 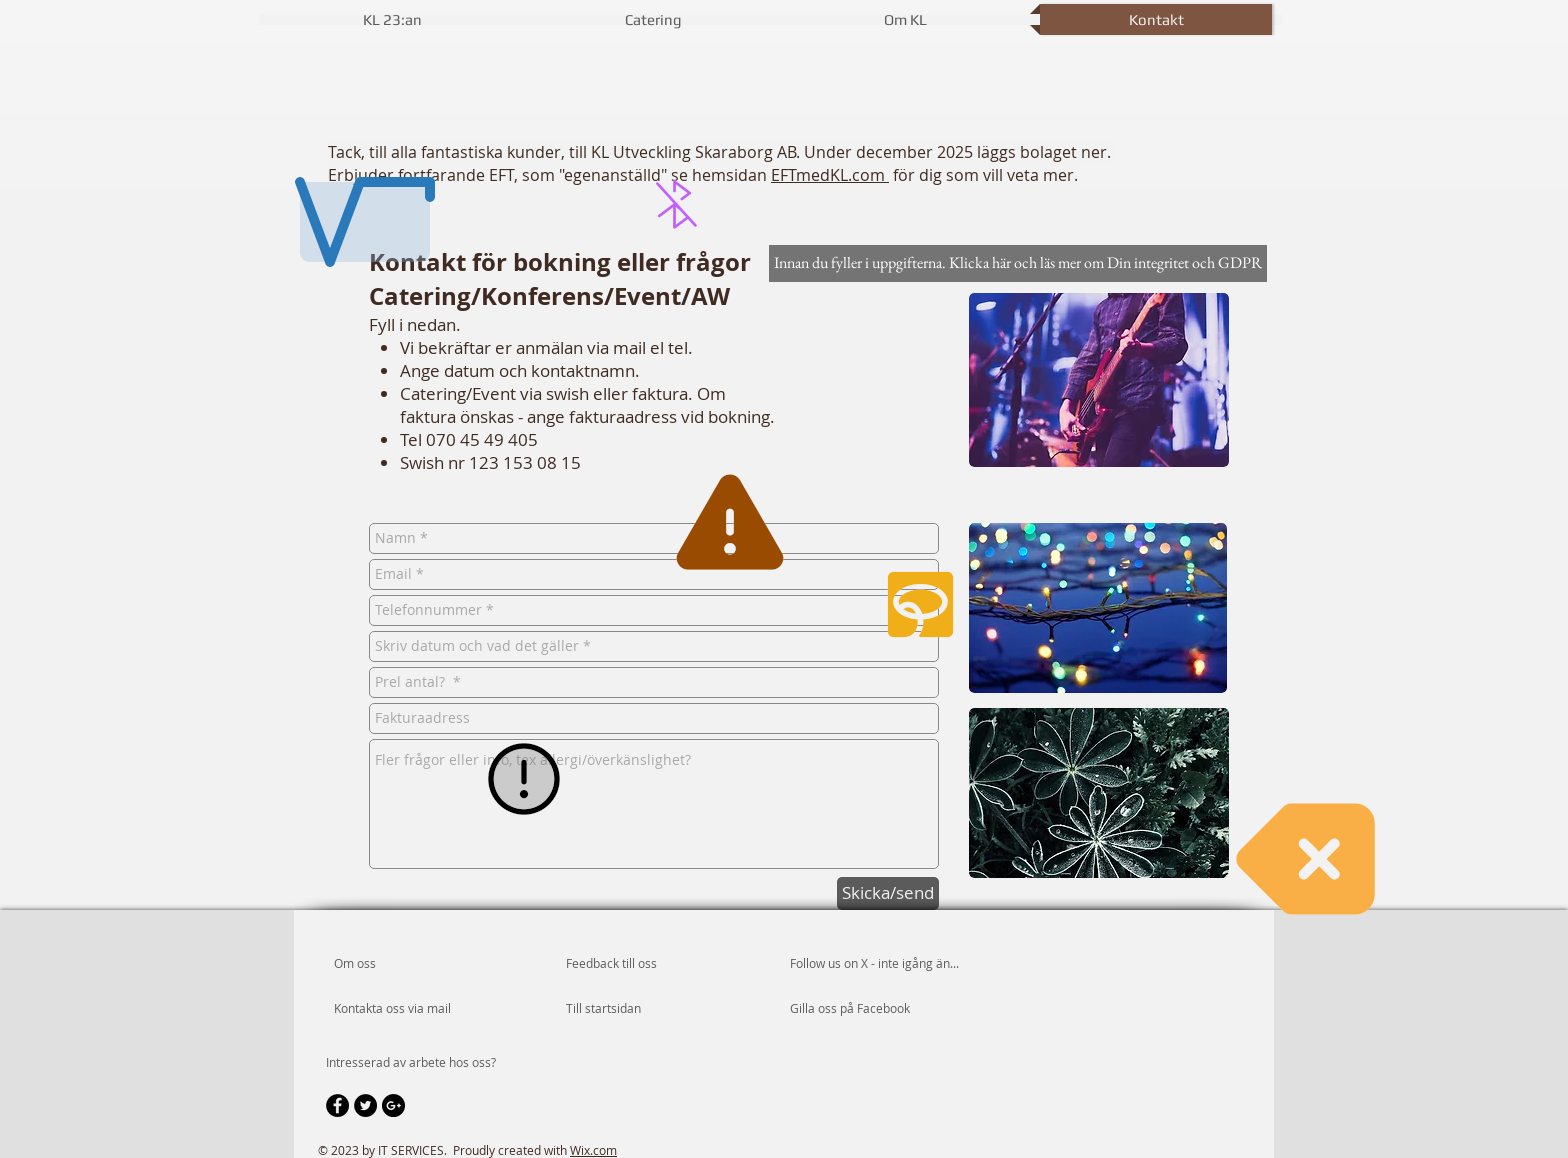 What do you see at coordinates (1304, 859) in the screenshot?
I see `delete the last character entered` at bounding box center [1304, 859].